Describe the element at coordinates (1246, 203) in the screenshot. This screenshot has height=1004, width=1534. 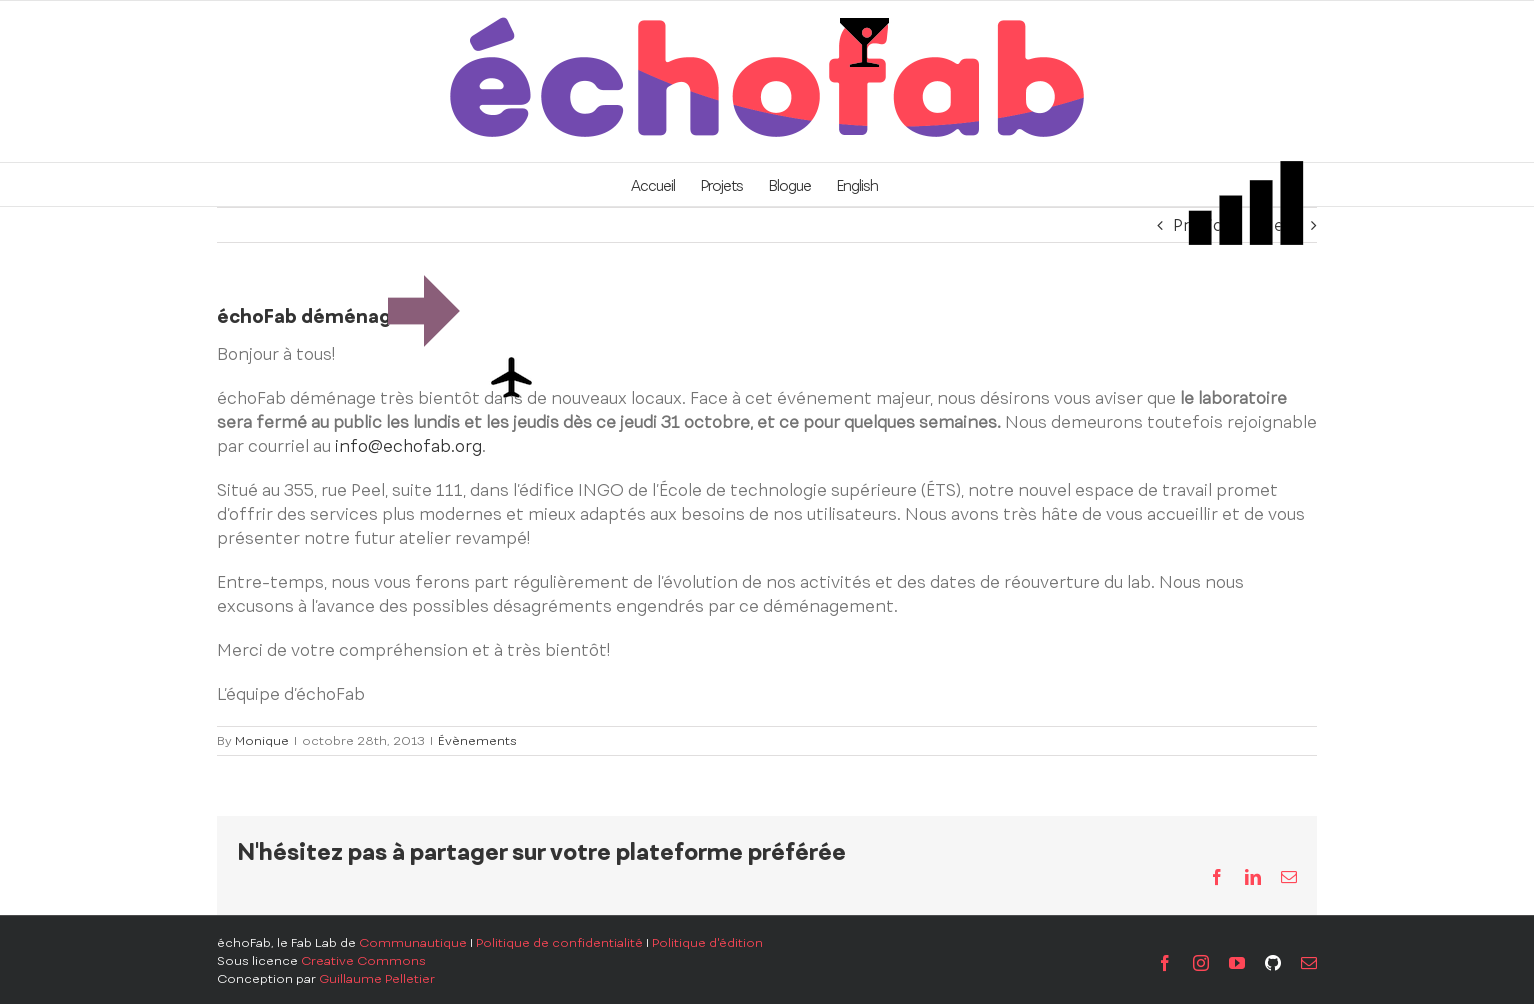
I see `indicates cellular network signal strength` at that location.